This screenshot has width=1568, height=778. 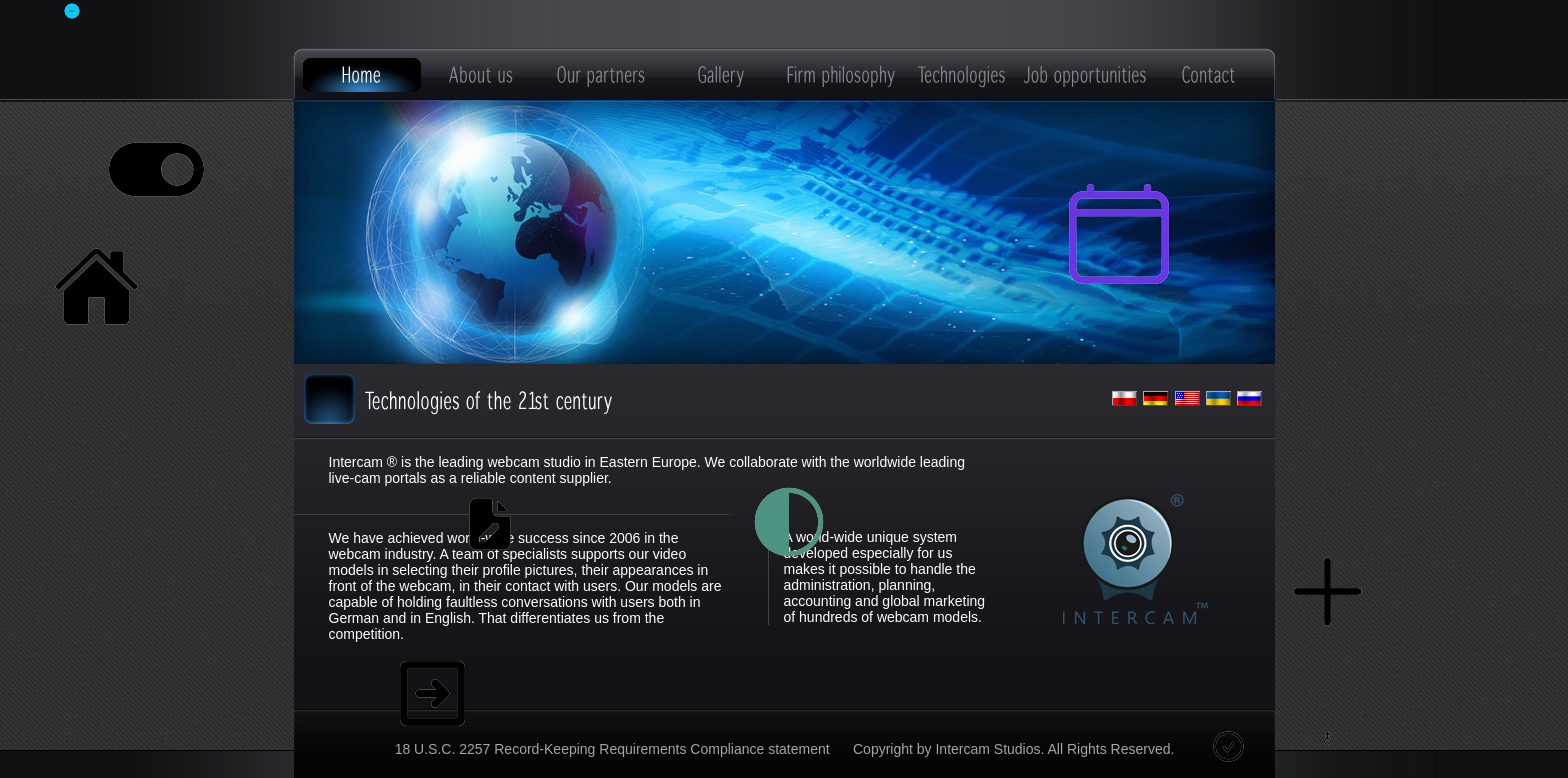 I want to click on navigate to the home screen, so click(x=96, y=286).